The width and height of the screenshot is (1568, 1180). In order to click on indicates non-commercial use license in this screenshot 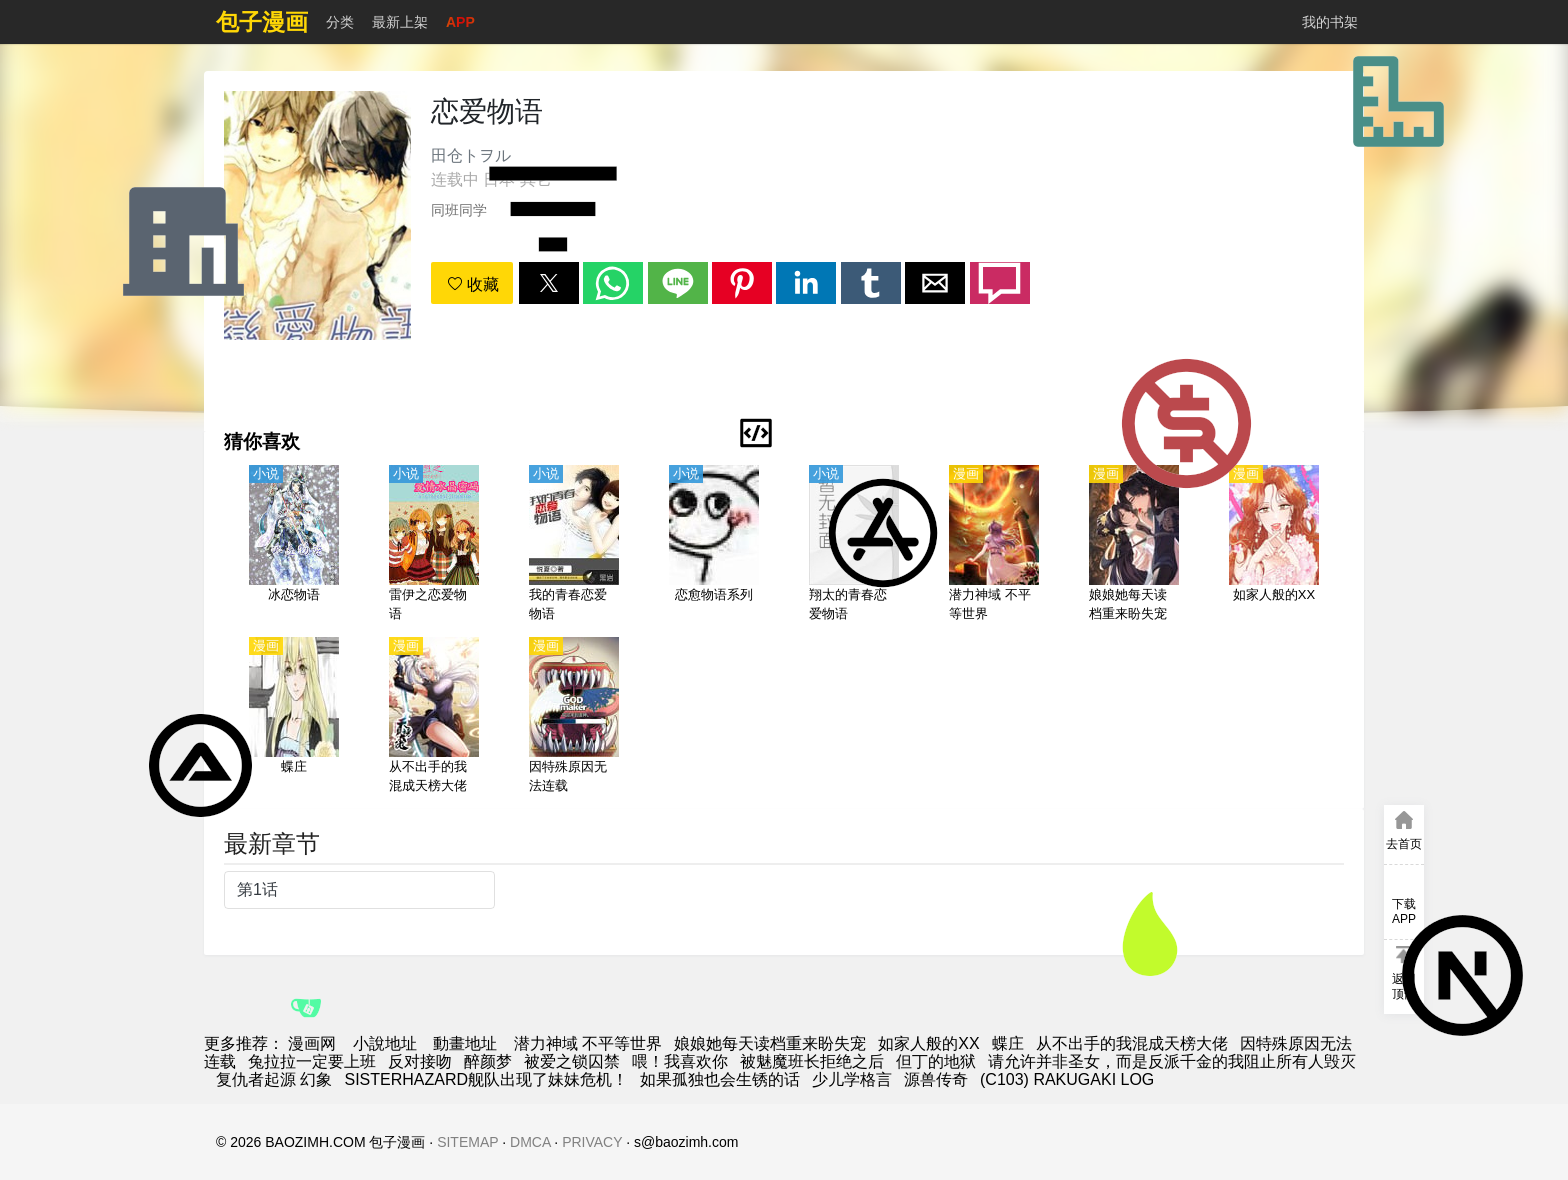, I will do `click(1186, 423)`.